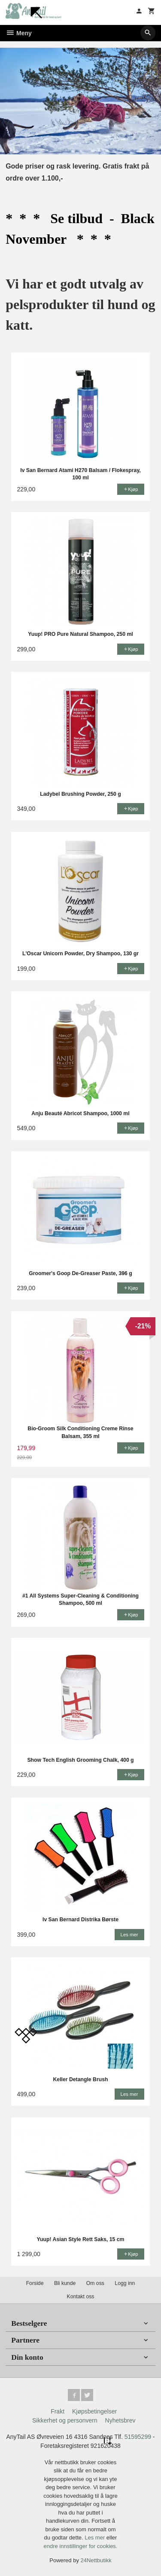  Describe the element at coordinates (107, 2440) in the screenshot. I see `add a new road to the map` at that location.